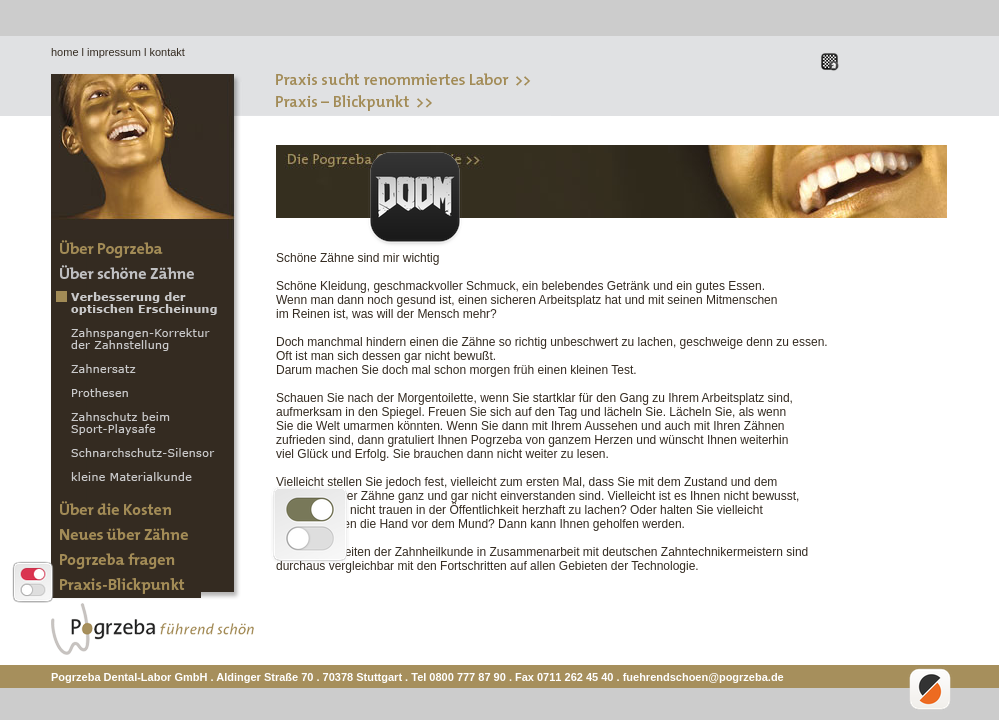 The image size is (999, 720). What do you see at coordinates (930, 689) in the screenshot?
I see `open PrusaSlicer 3D printing software` at bounding box center [930, 689].